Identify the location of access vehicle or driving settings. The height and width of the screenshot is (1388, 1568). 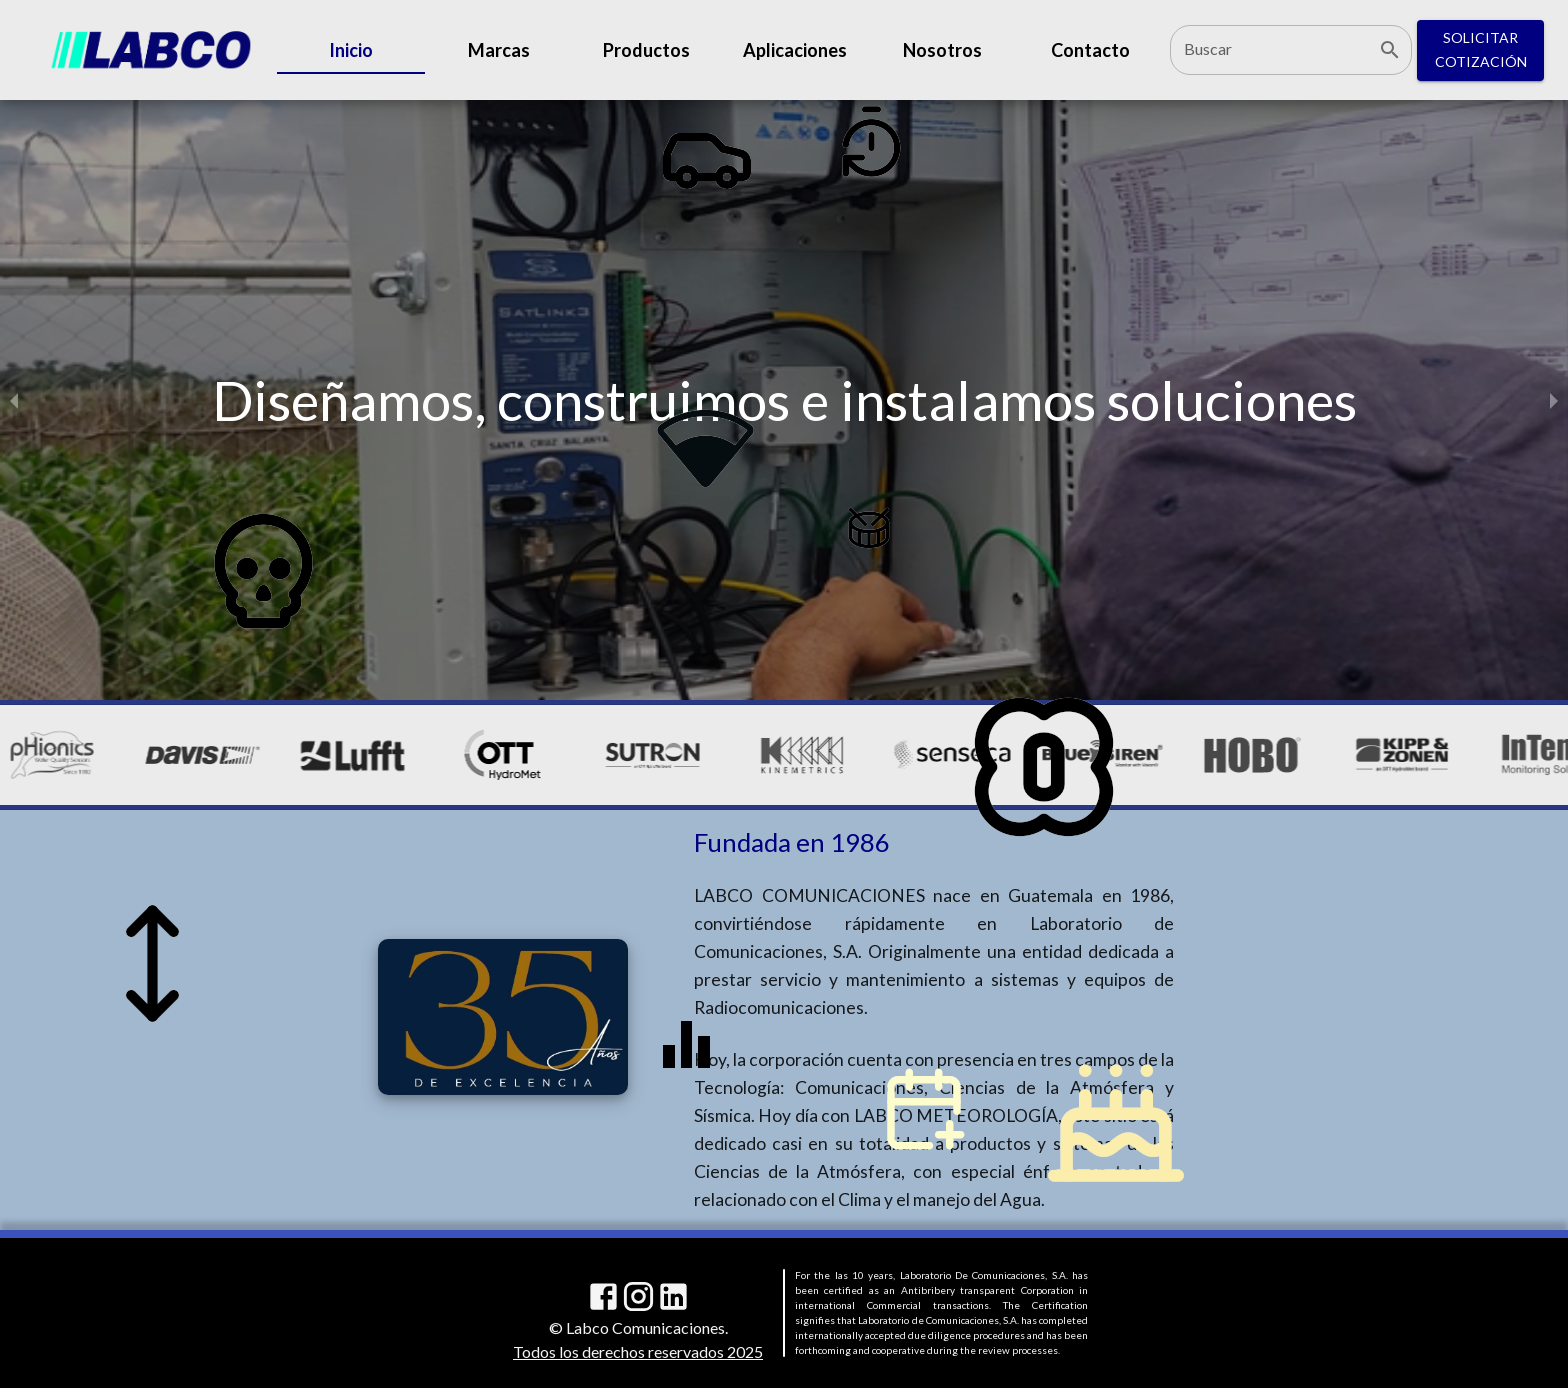
(707, 157).